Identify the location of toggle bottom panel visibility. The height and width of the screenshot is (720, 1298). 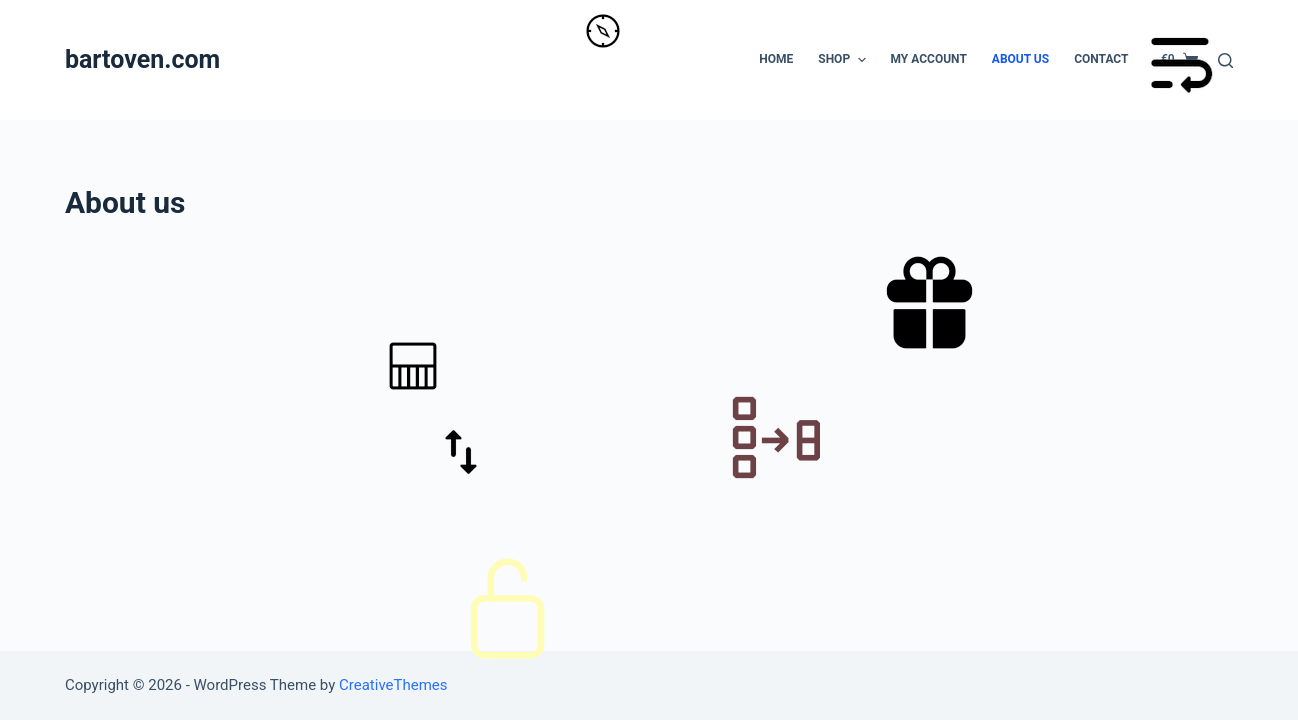
(413, 366).